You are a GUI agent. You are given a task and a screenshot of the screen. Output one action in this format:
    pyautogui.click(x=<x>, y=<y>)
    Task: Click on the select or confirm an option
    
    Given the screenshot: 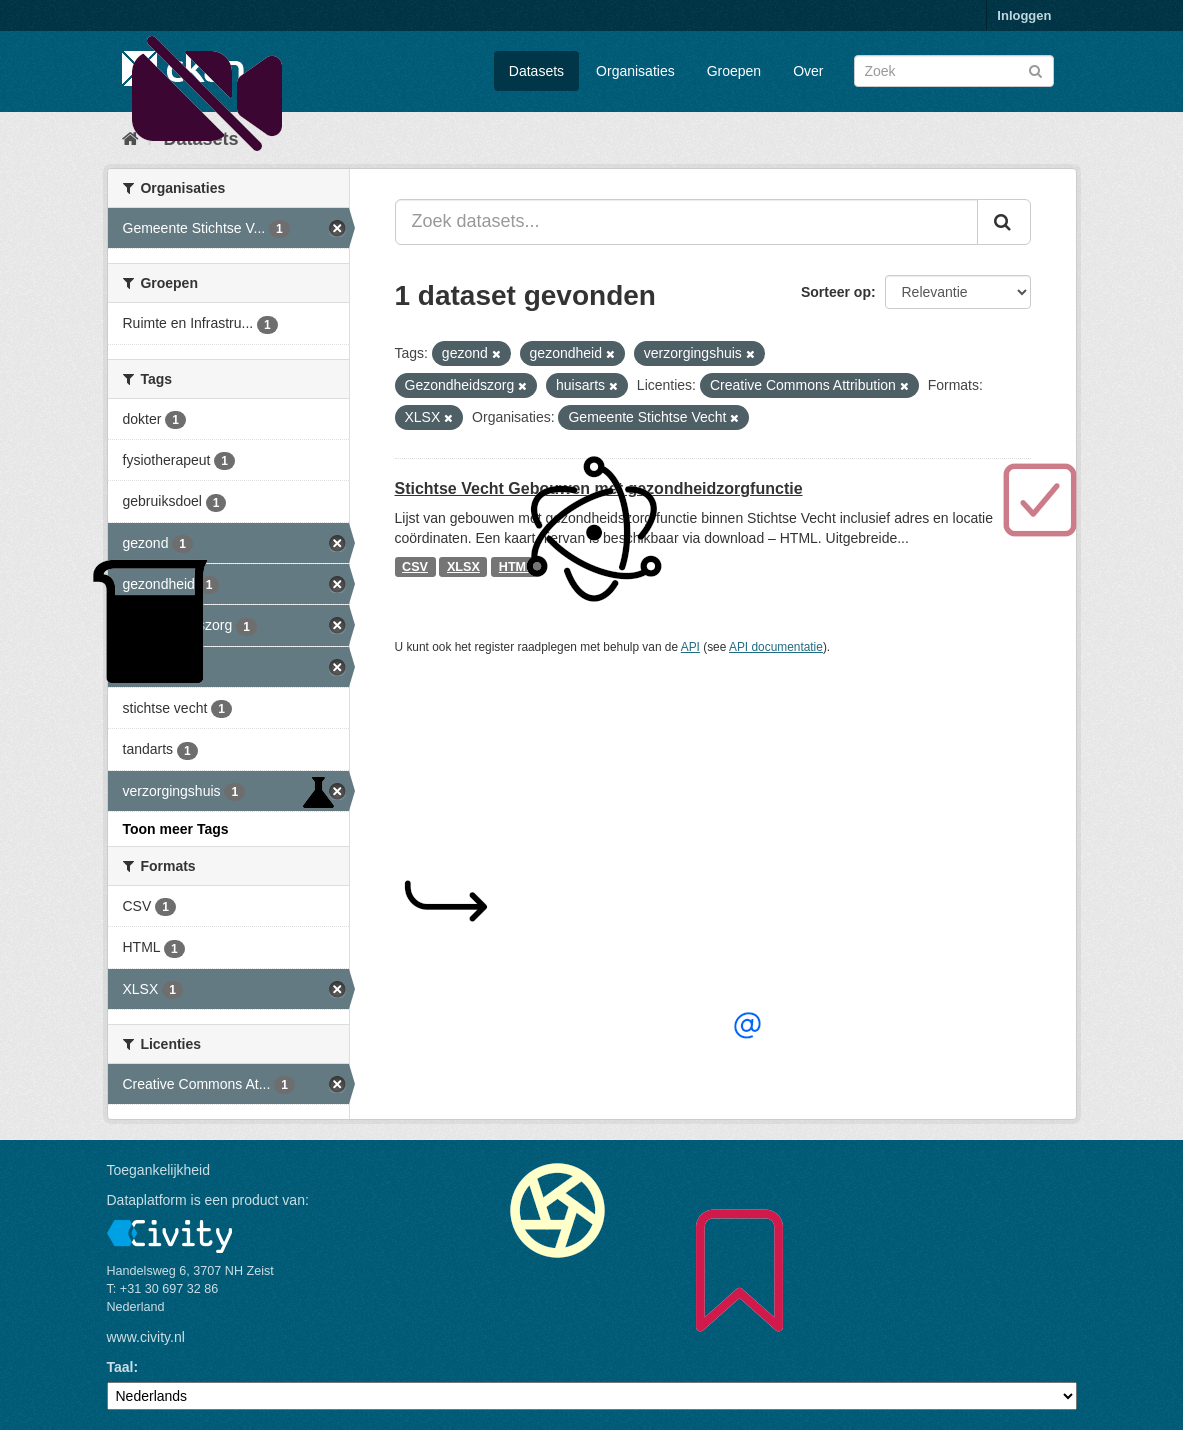 What is the action you would take?
    pyautogui.click(x=1040, y=500)
    